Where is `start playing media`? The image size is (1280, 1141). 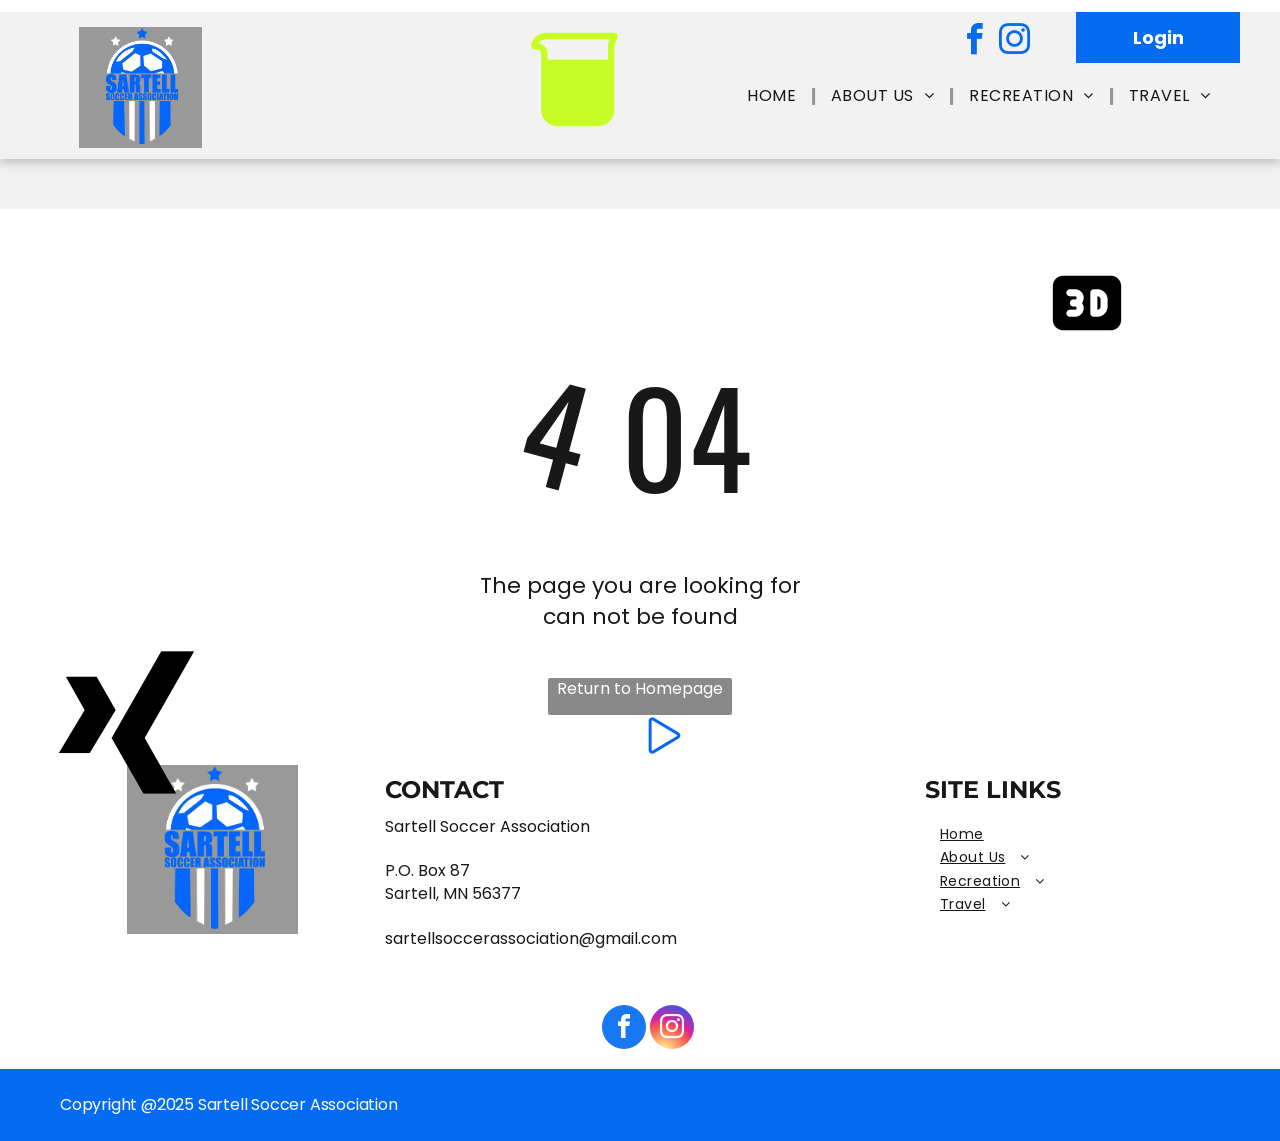 start playing media is located at coordinates (664, 735).